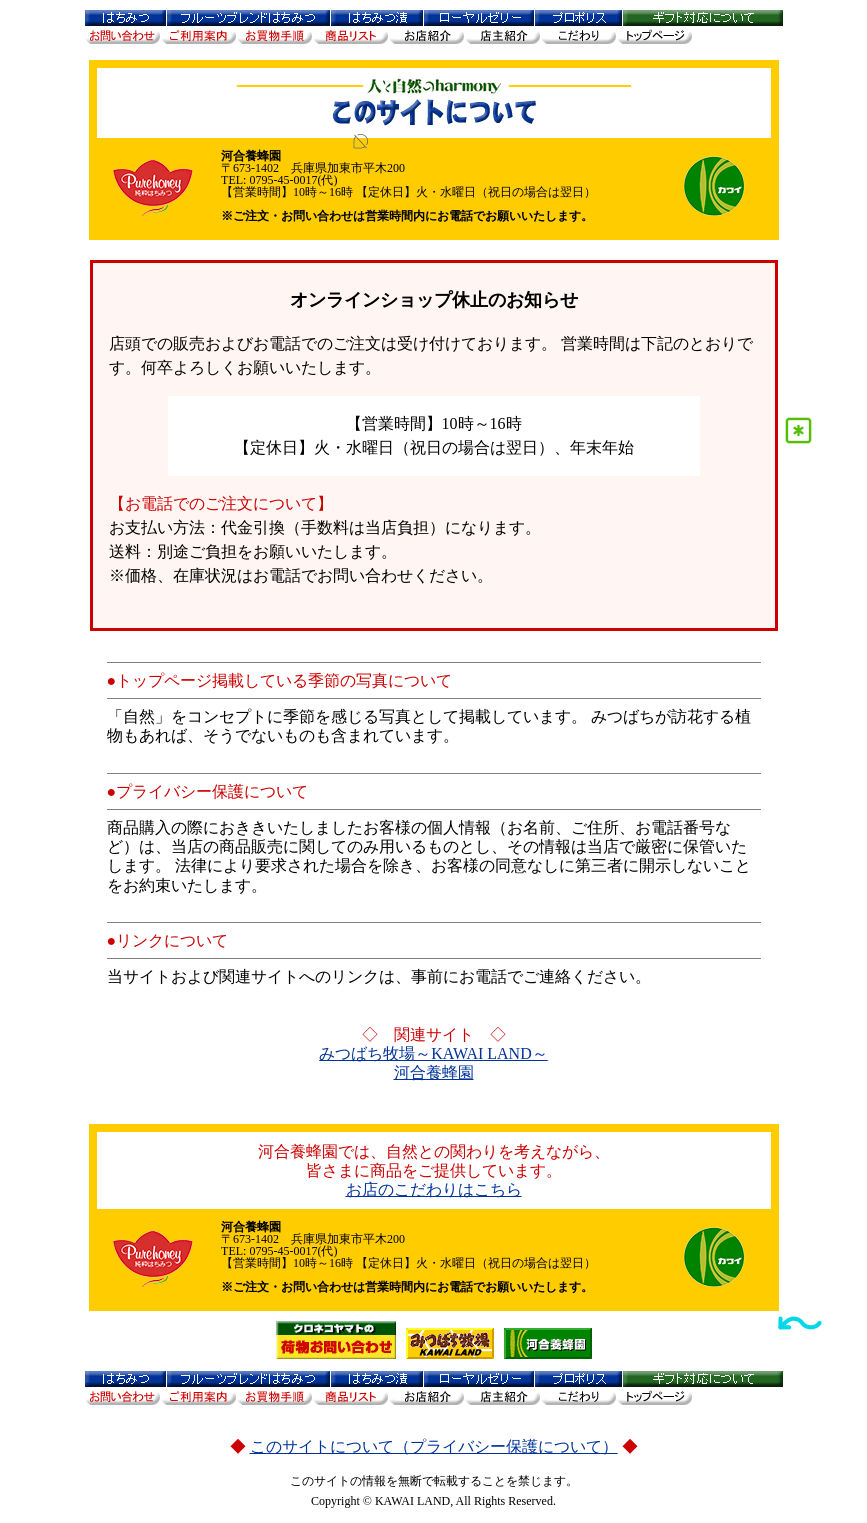 The height and width of the screenshot is (1523, 867). Describe the element at coordinates (798, 430) in the screenshot. I see `enter a password or passcode field` at that location.